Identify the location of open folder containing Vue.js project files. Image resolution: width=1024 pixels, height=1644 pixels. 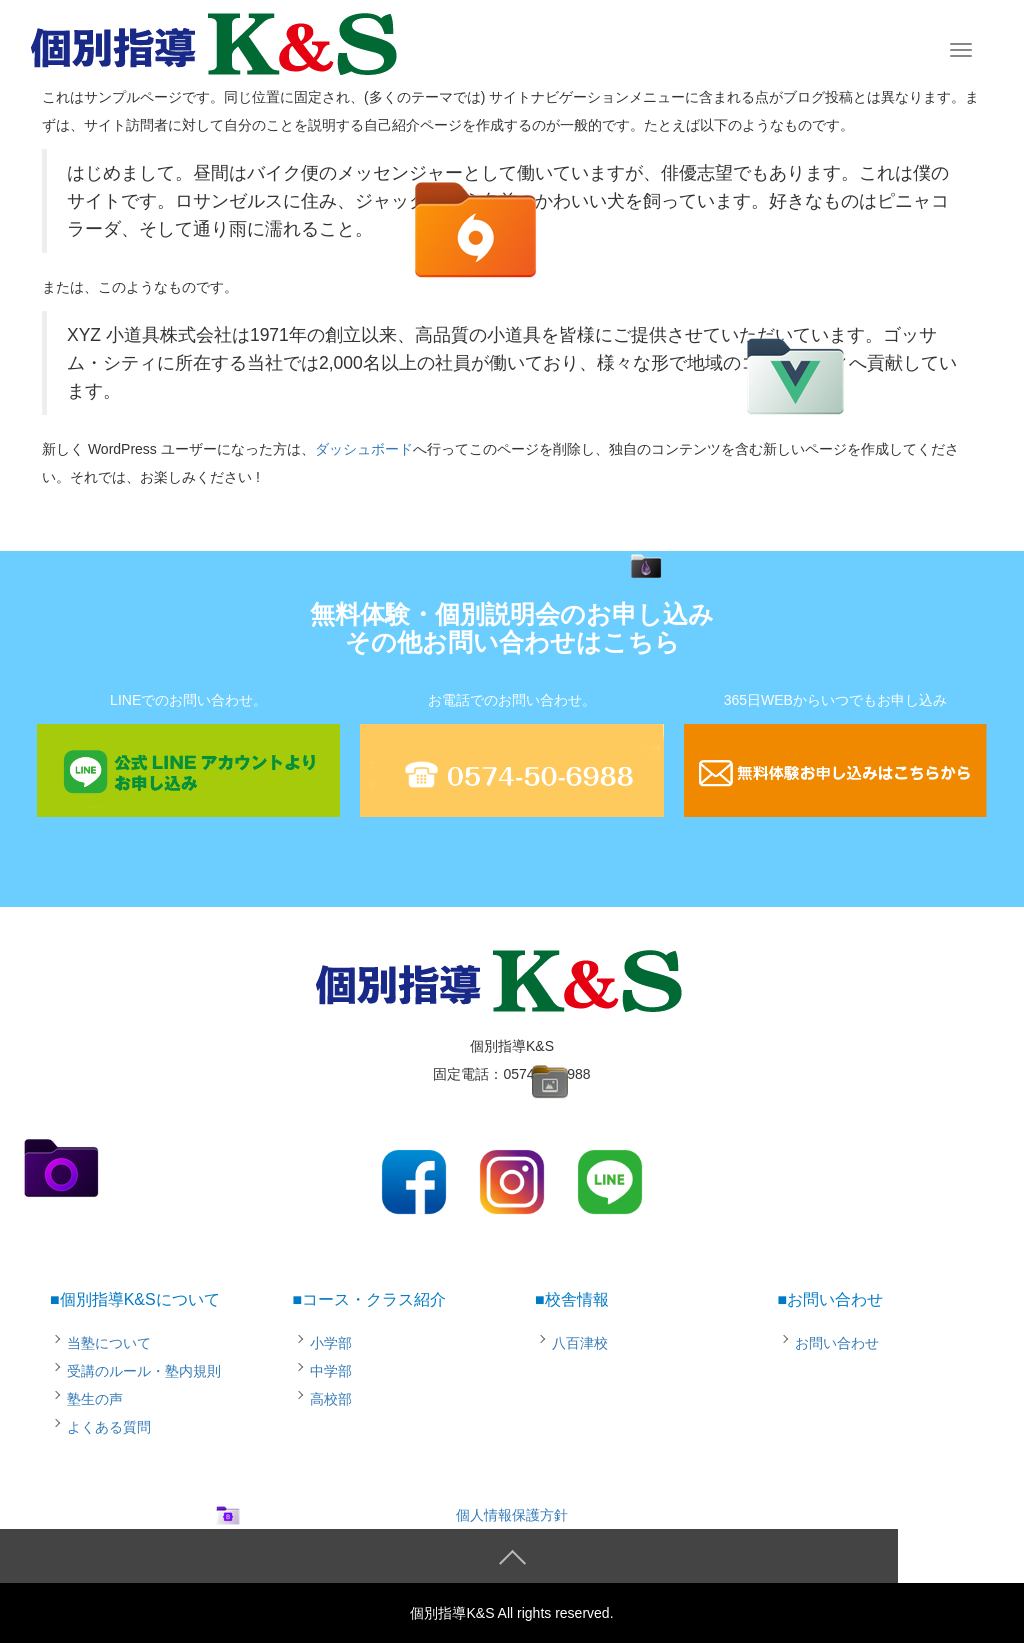
(795, 379).